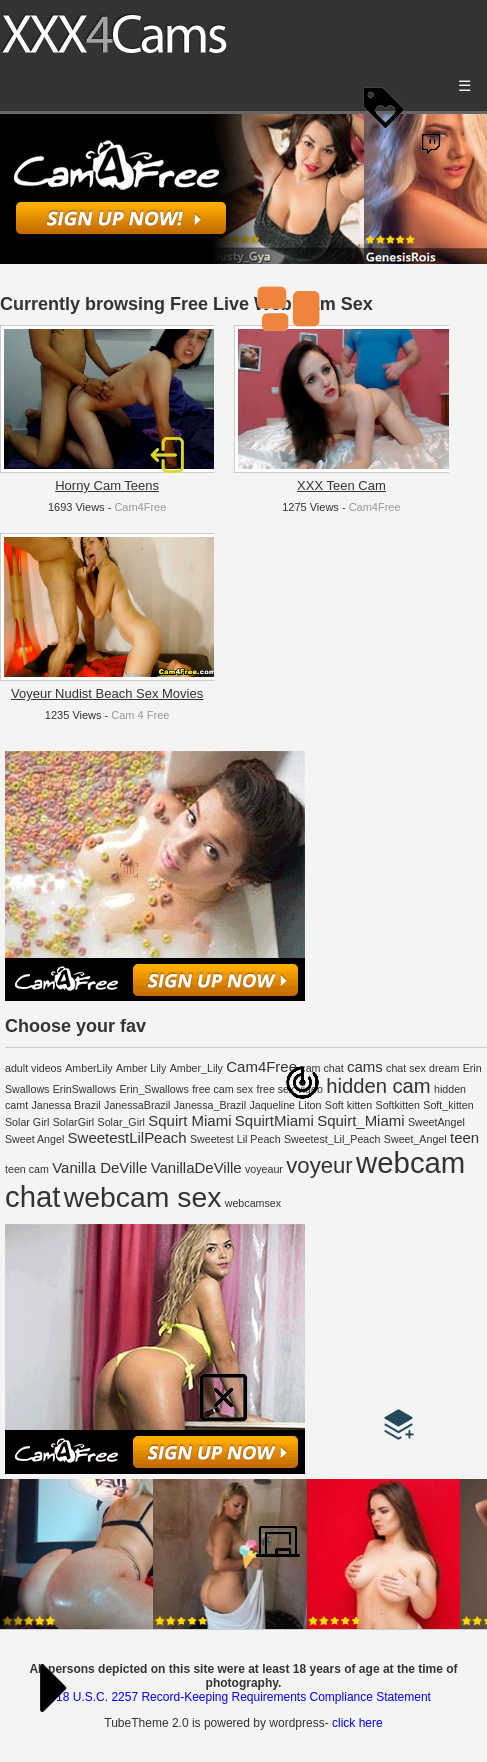 The image size is (487, 1762). I want to click on view loyalty rewards or points, so click(383, 107).